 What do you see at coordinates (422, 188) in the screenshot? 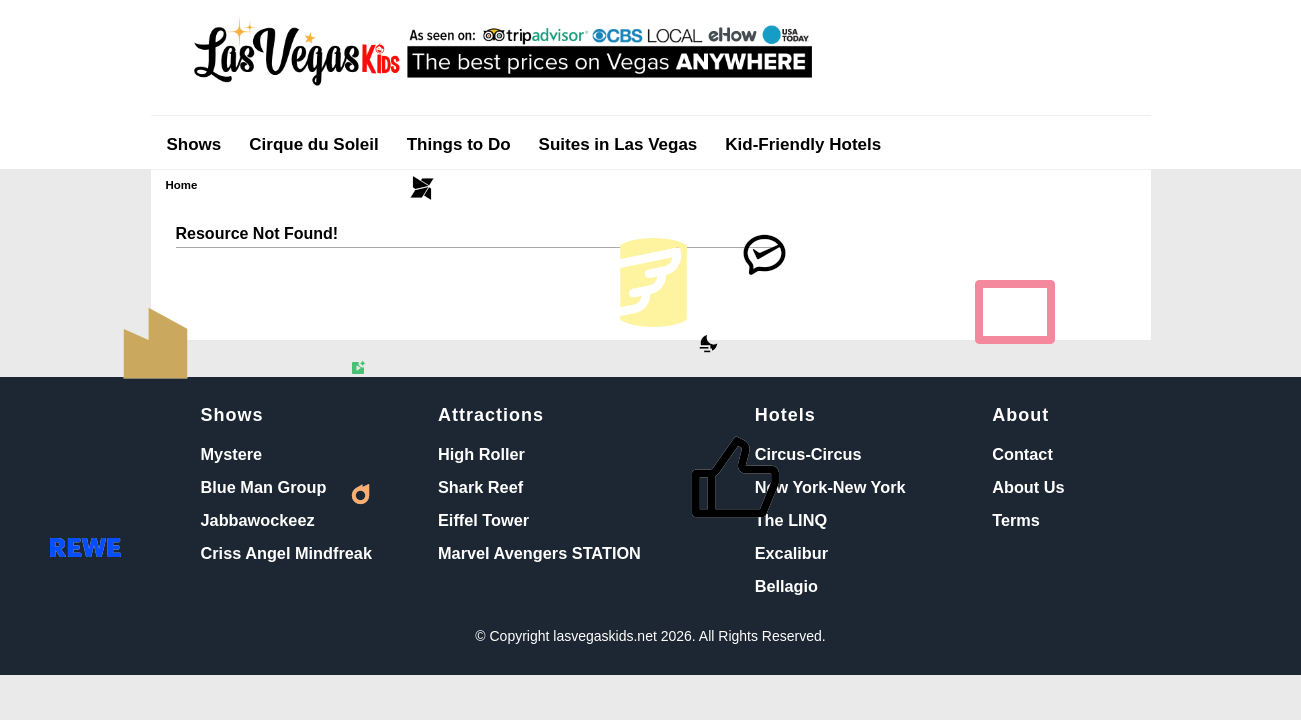
I see `link to MODX content management system` at bounding box center [422, 188].